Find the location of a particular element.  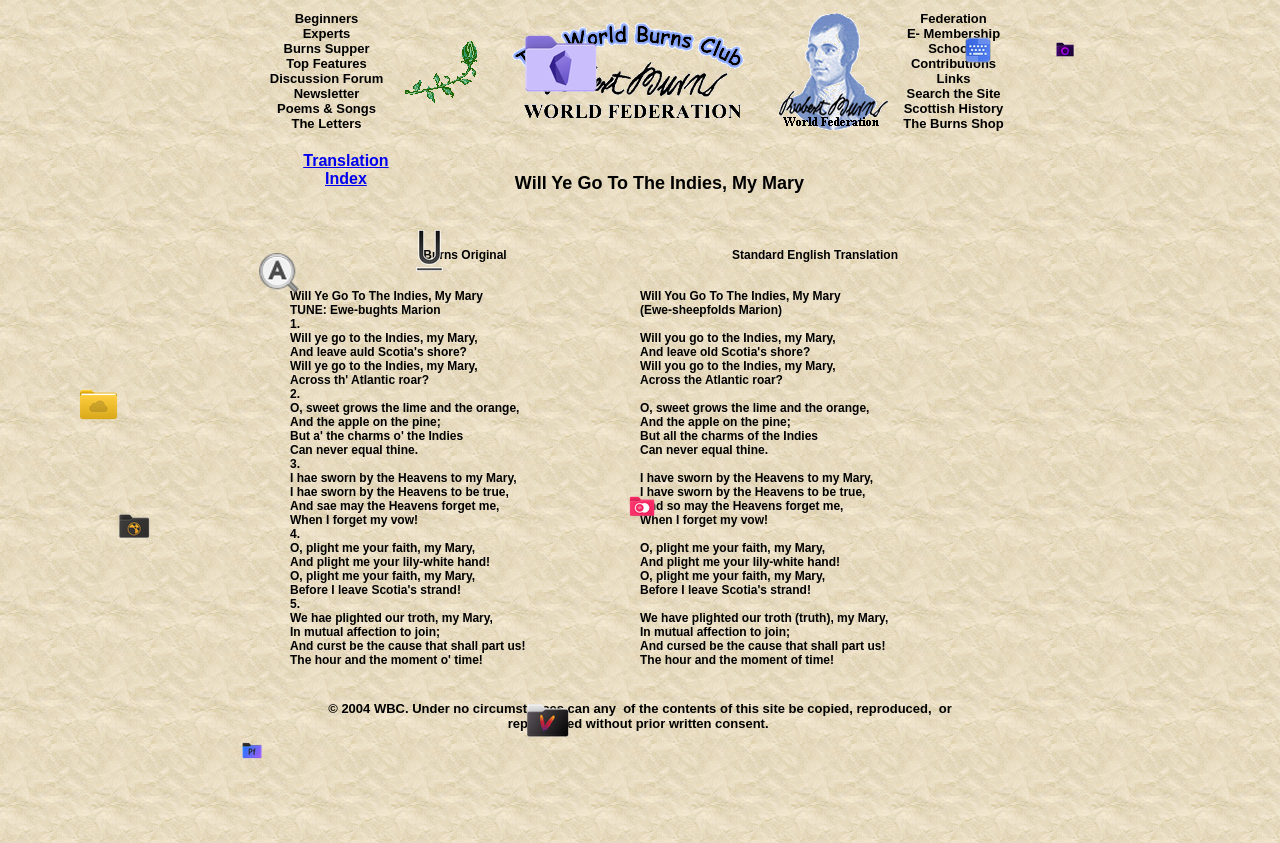

open appwrite project folder is located at coordinates (642, 507).